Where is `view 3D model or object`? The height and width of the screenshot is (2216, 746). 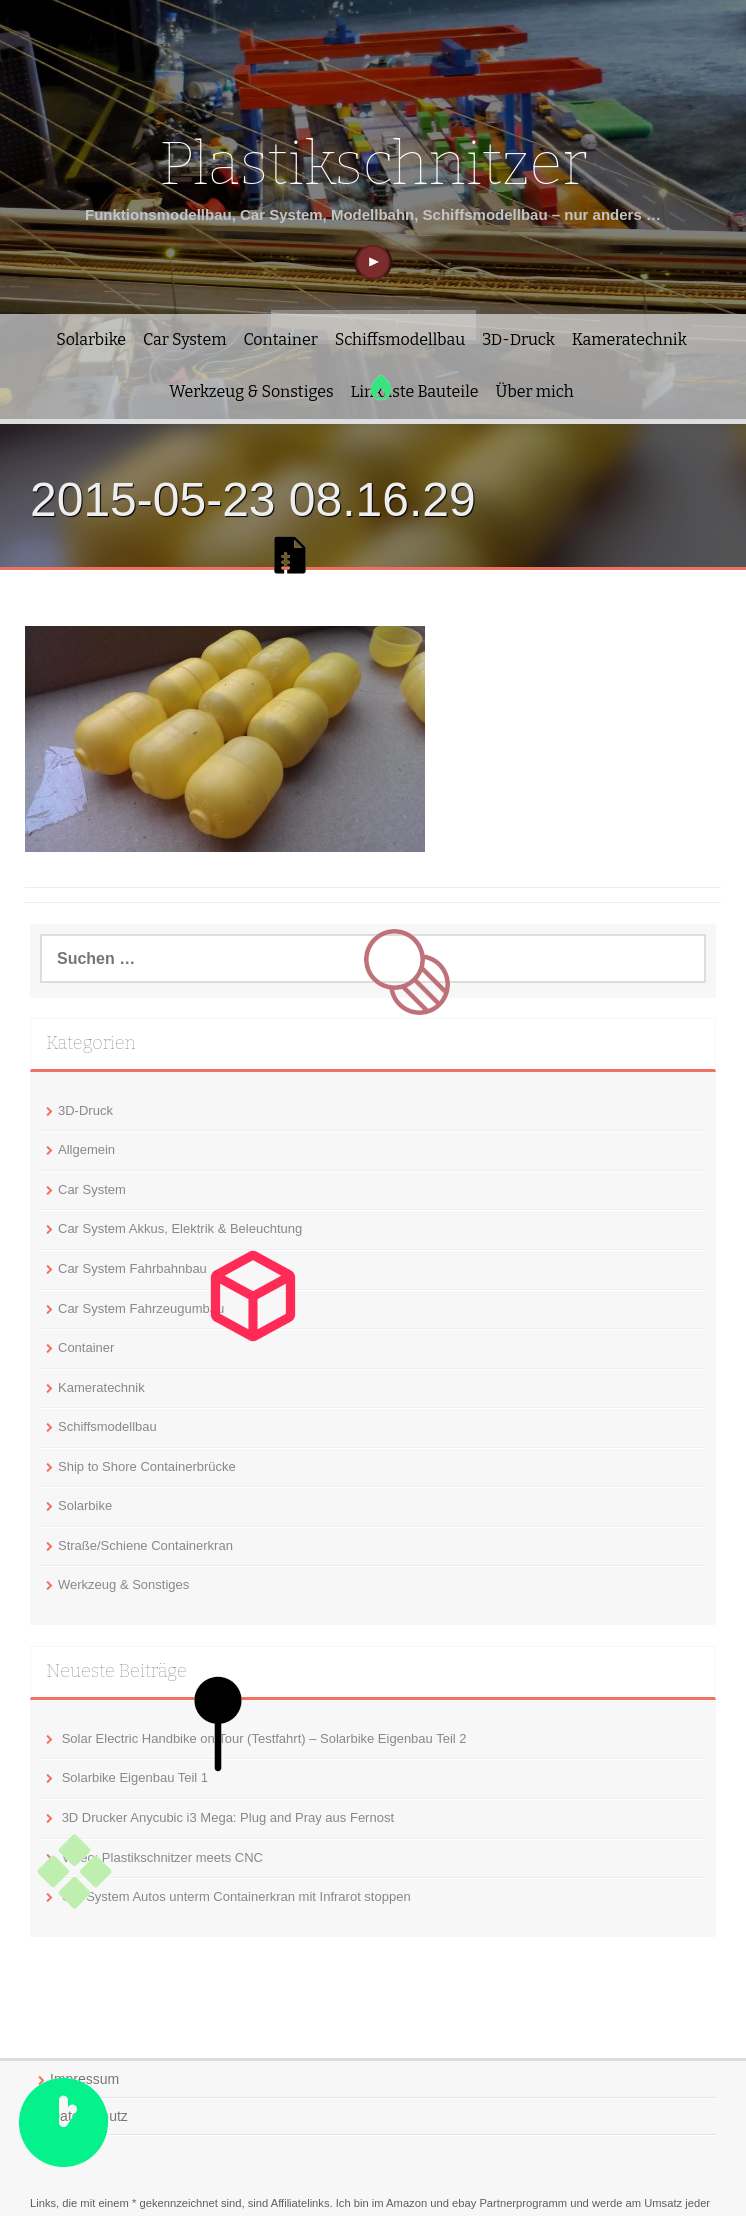
view 3D model or object is located at coordinates (253, 1296).